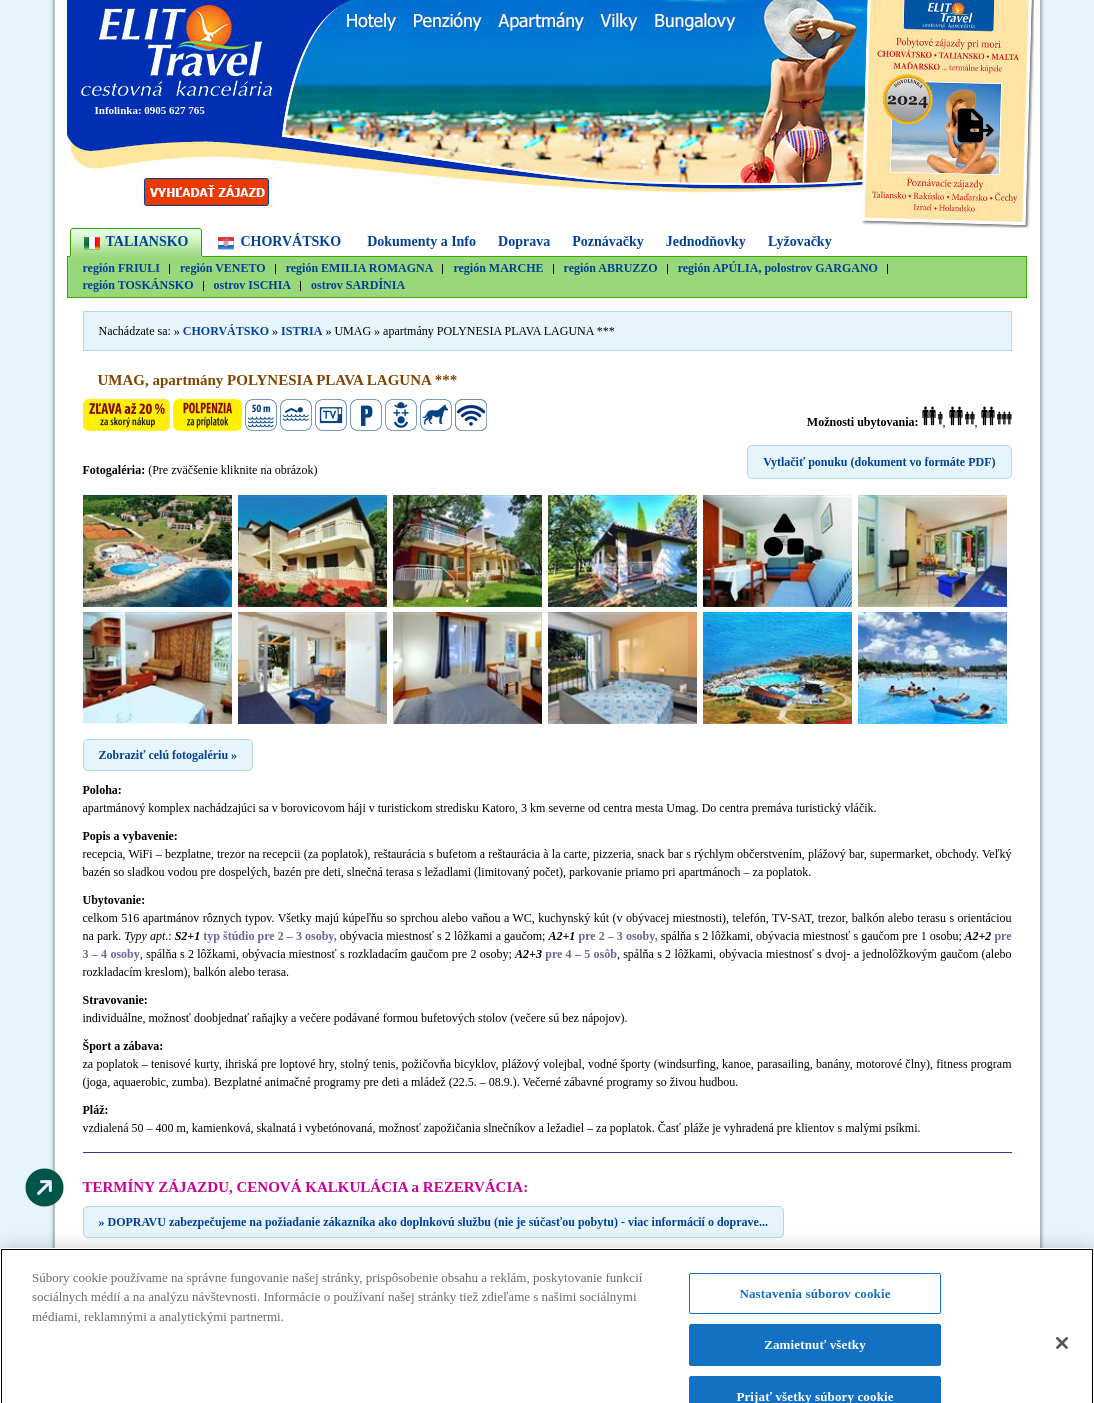  Describe the element at coordinates (974, 125) in the screenshot. I see `export file to another location or format` at that location.